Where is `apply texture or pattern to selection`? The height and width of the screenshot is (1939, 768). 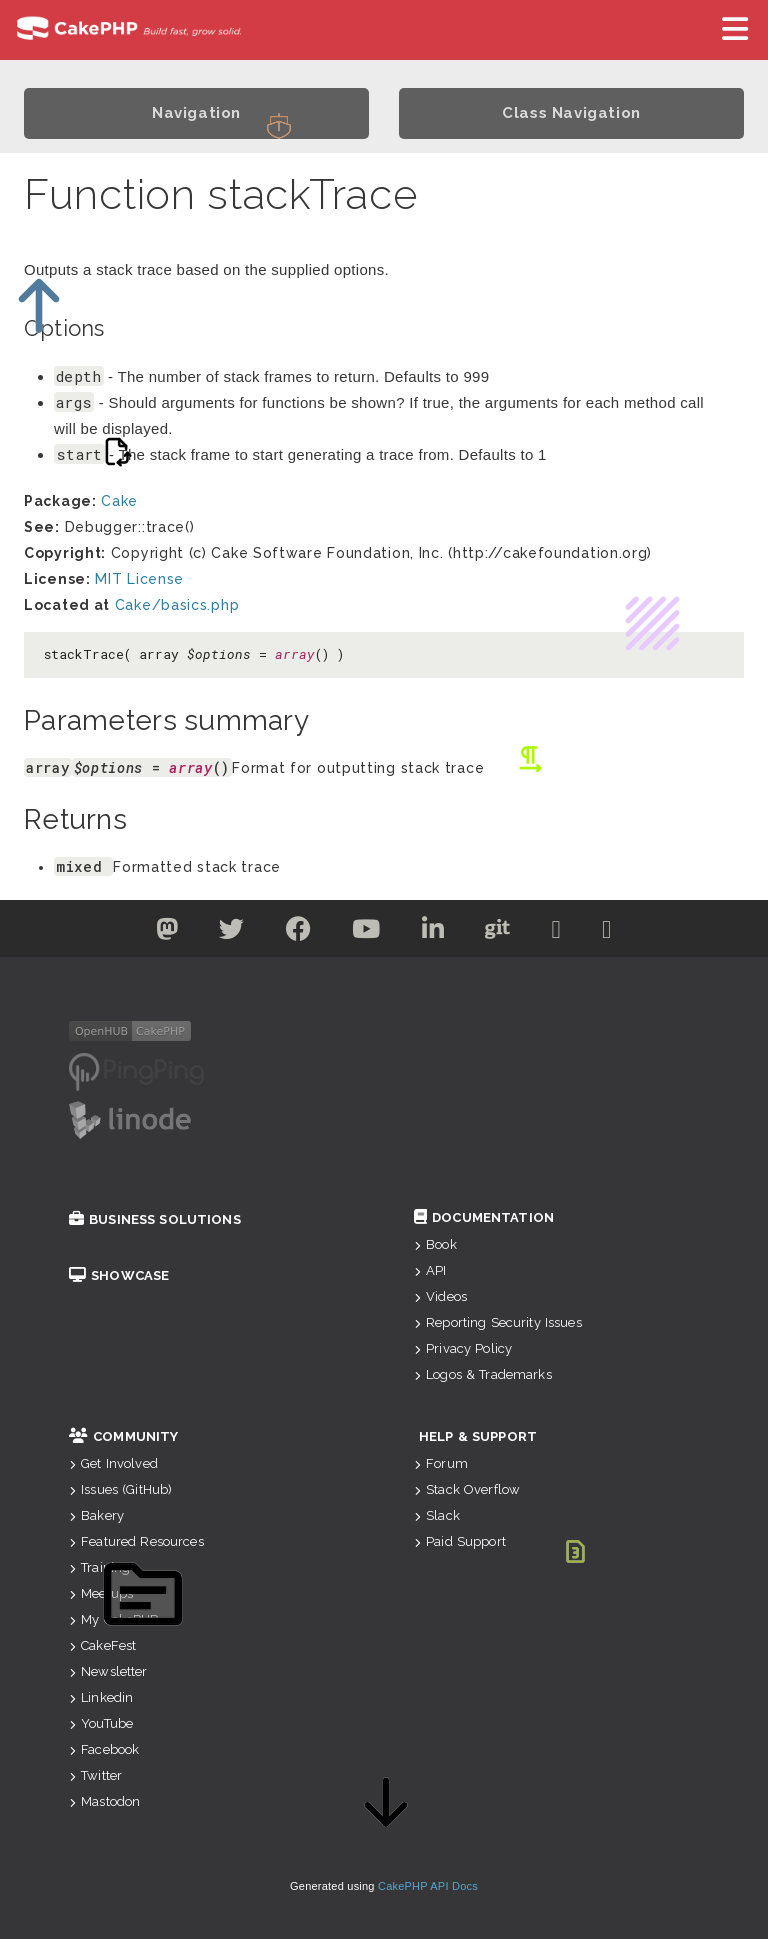 apply texture or pattern to selection is located at coordinates (652, 623).